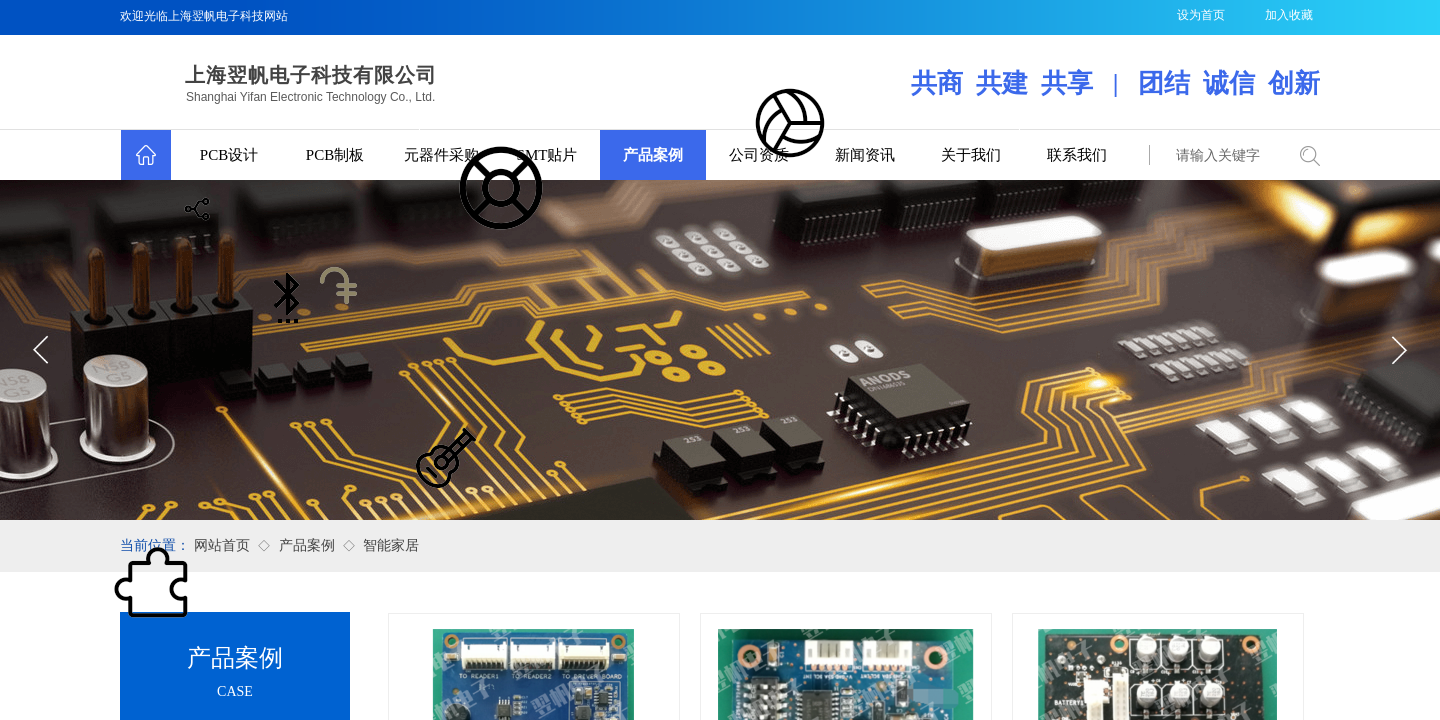 The width and height of the screenshot is (1440, 720). I want to click on view your stackshare profile, so click(197, 209).